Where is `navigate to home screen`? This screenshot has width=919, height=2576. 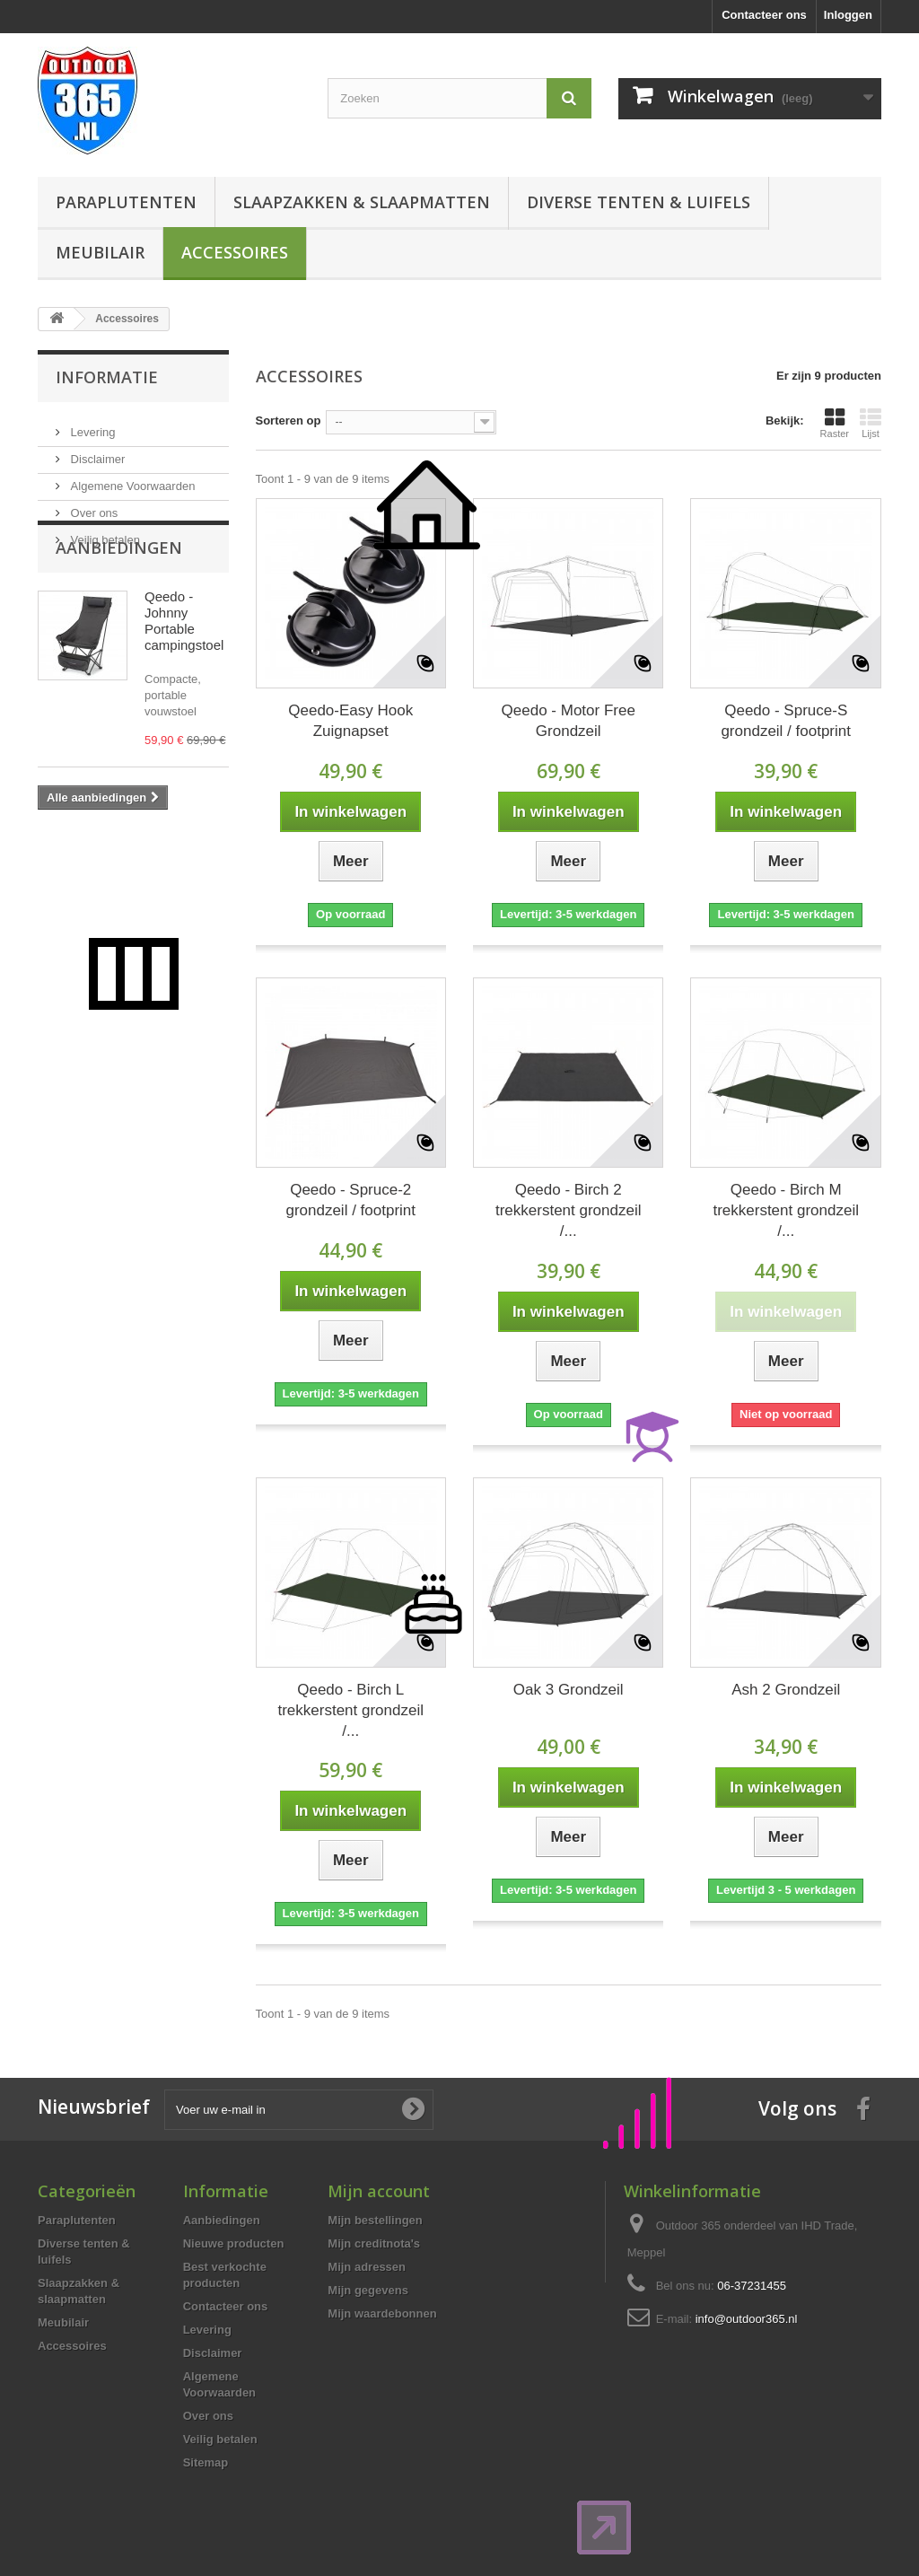 navigate to home screen is located at coordinates (426, 506).